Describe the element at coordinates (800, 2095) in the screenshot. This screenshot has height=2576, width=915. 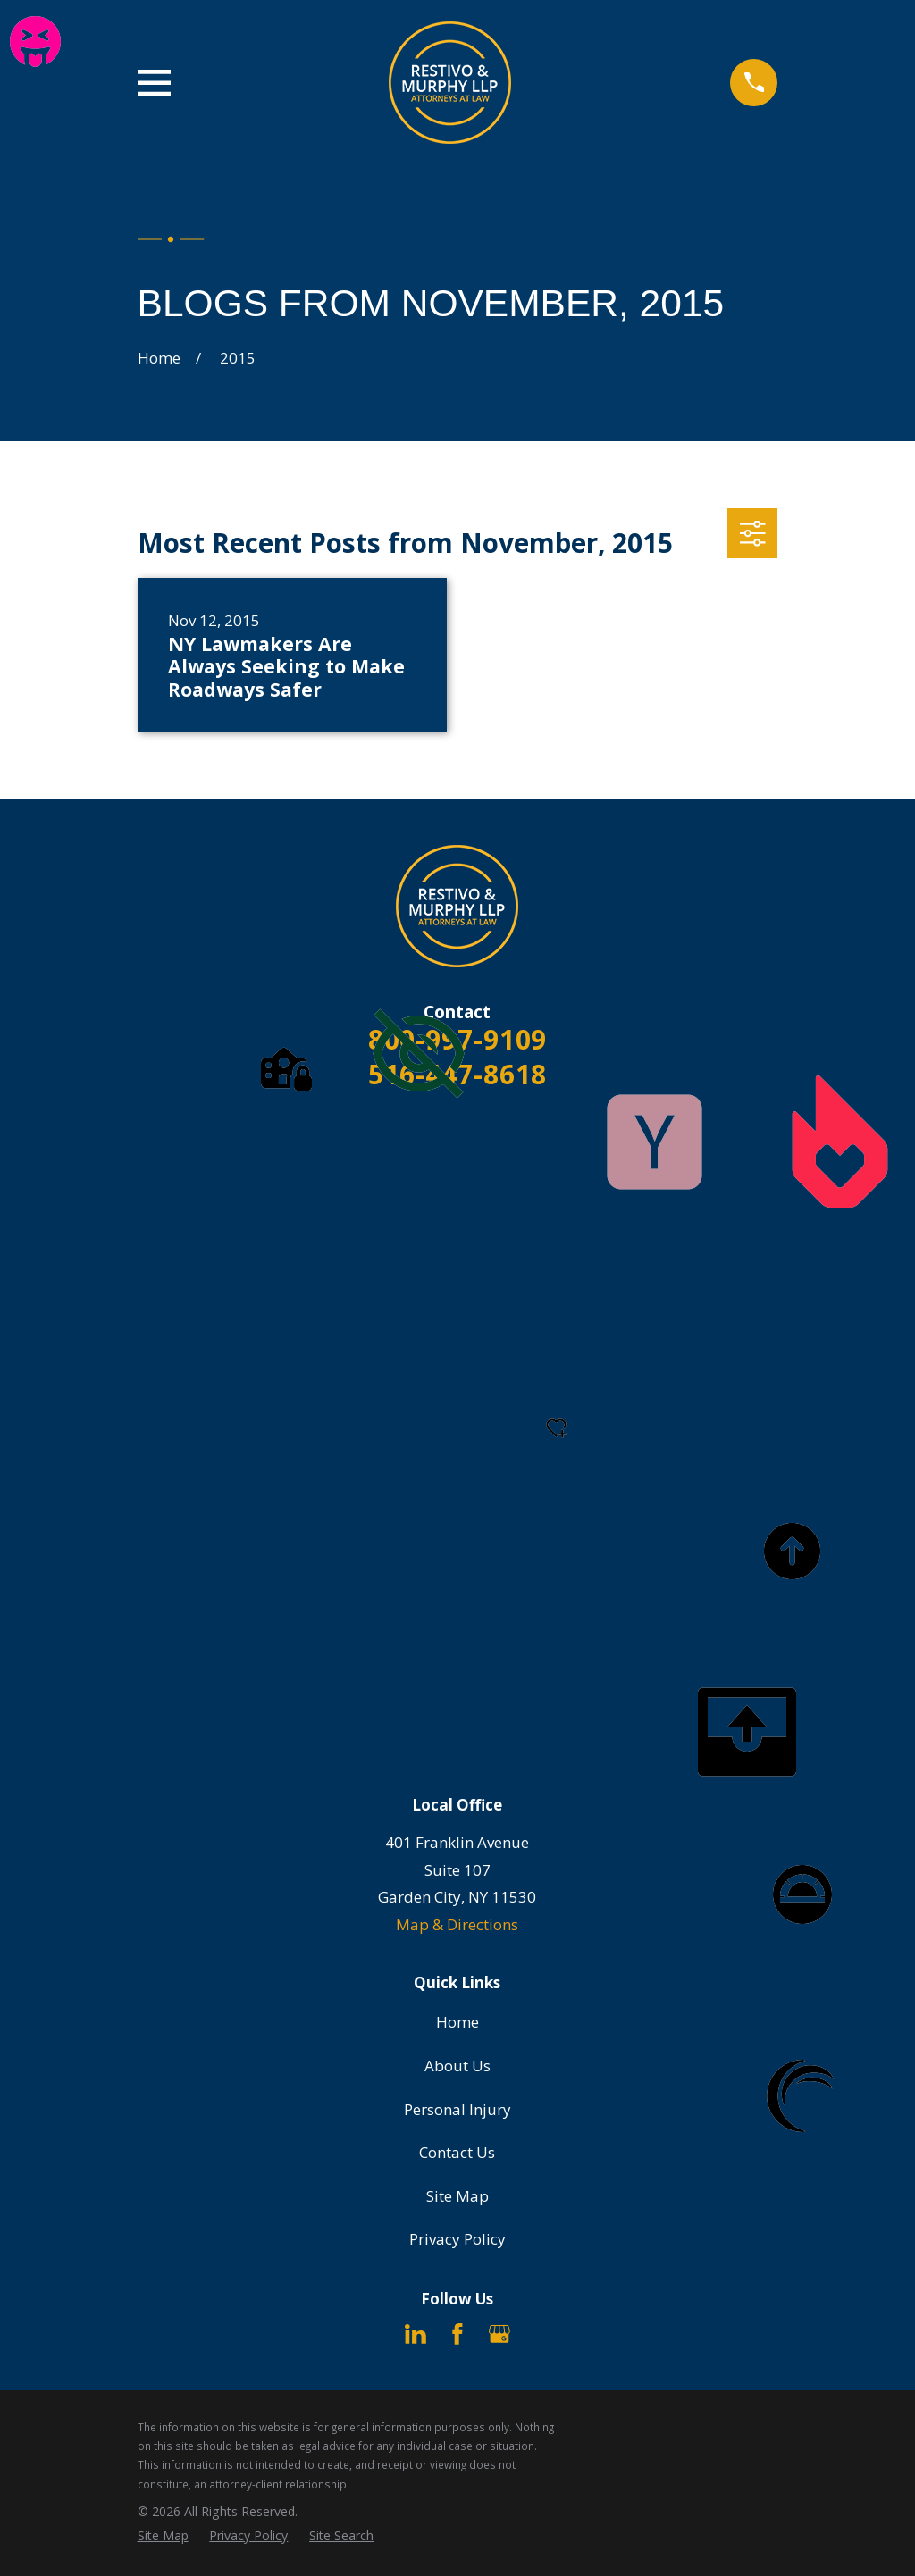
I see `akamai technologies company logo` at that location.